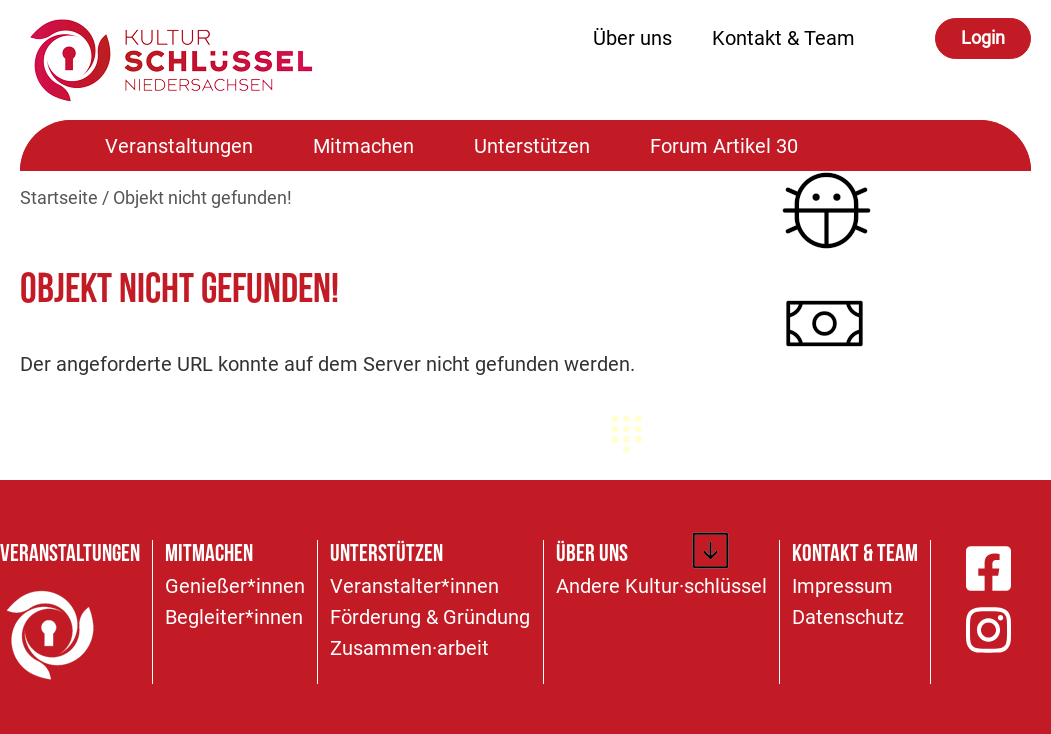 This screenshot has width=1051, height=734. I want to click on download file or content, so click(710, 550).